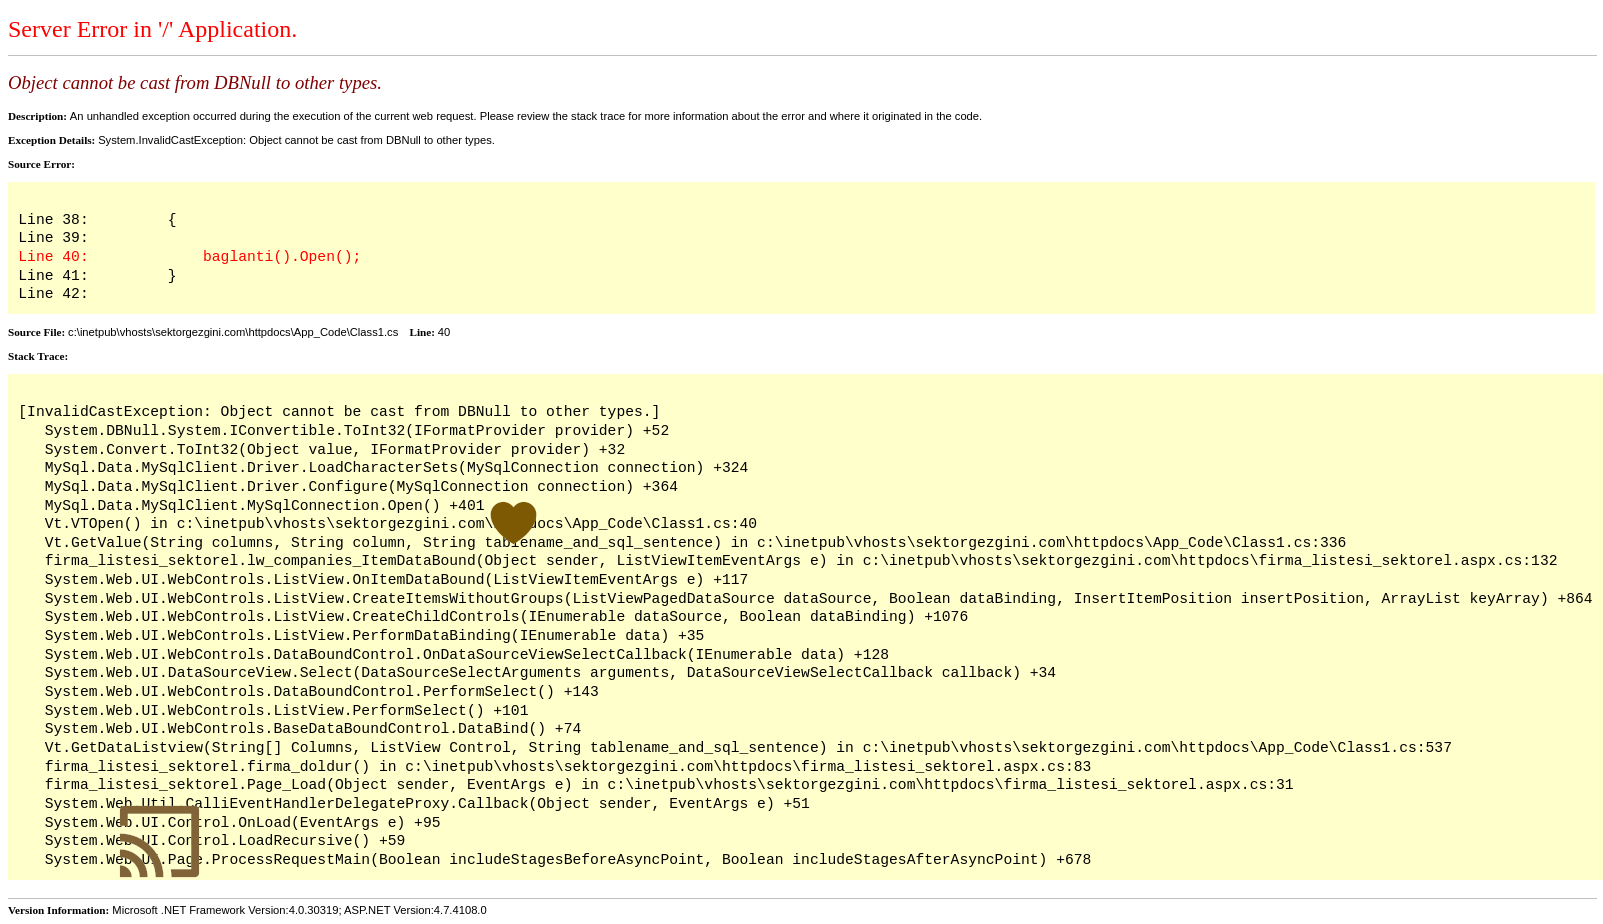 The width and height of the screenshot is (1603, 924). I want to click on add to favorites, so click(513, 522).